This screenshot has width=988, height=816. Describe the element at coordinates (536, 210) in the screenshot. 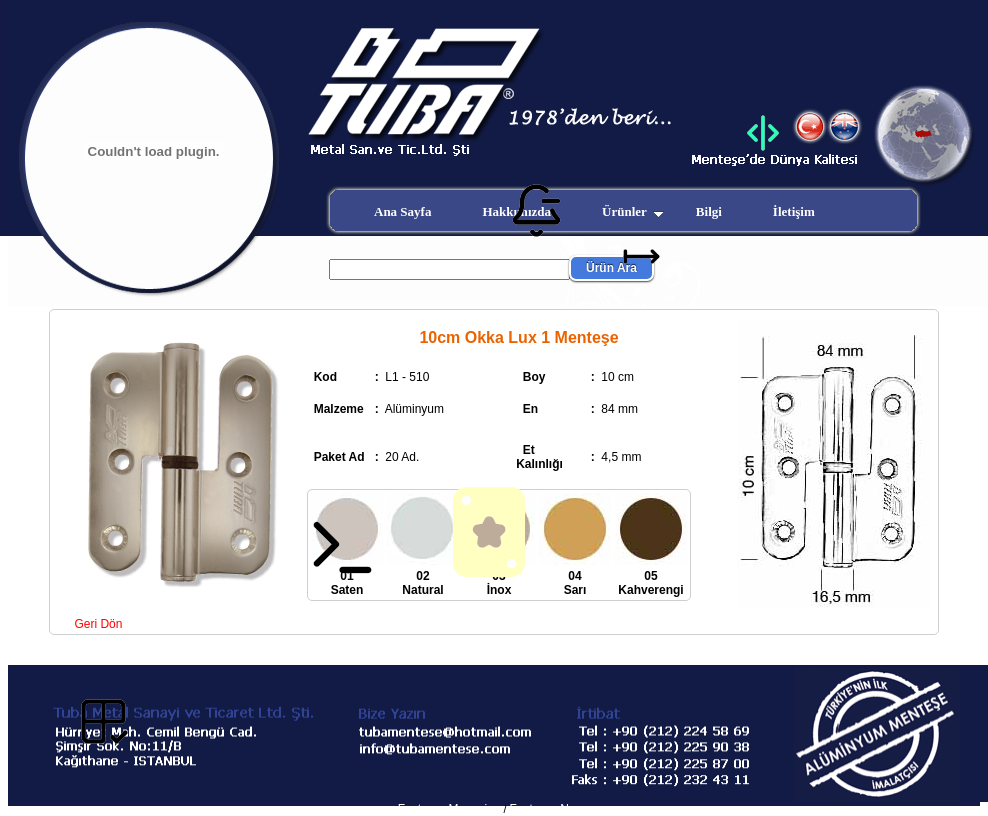

I see `remove a notification` at that location.